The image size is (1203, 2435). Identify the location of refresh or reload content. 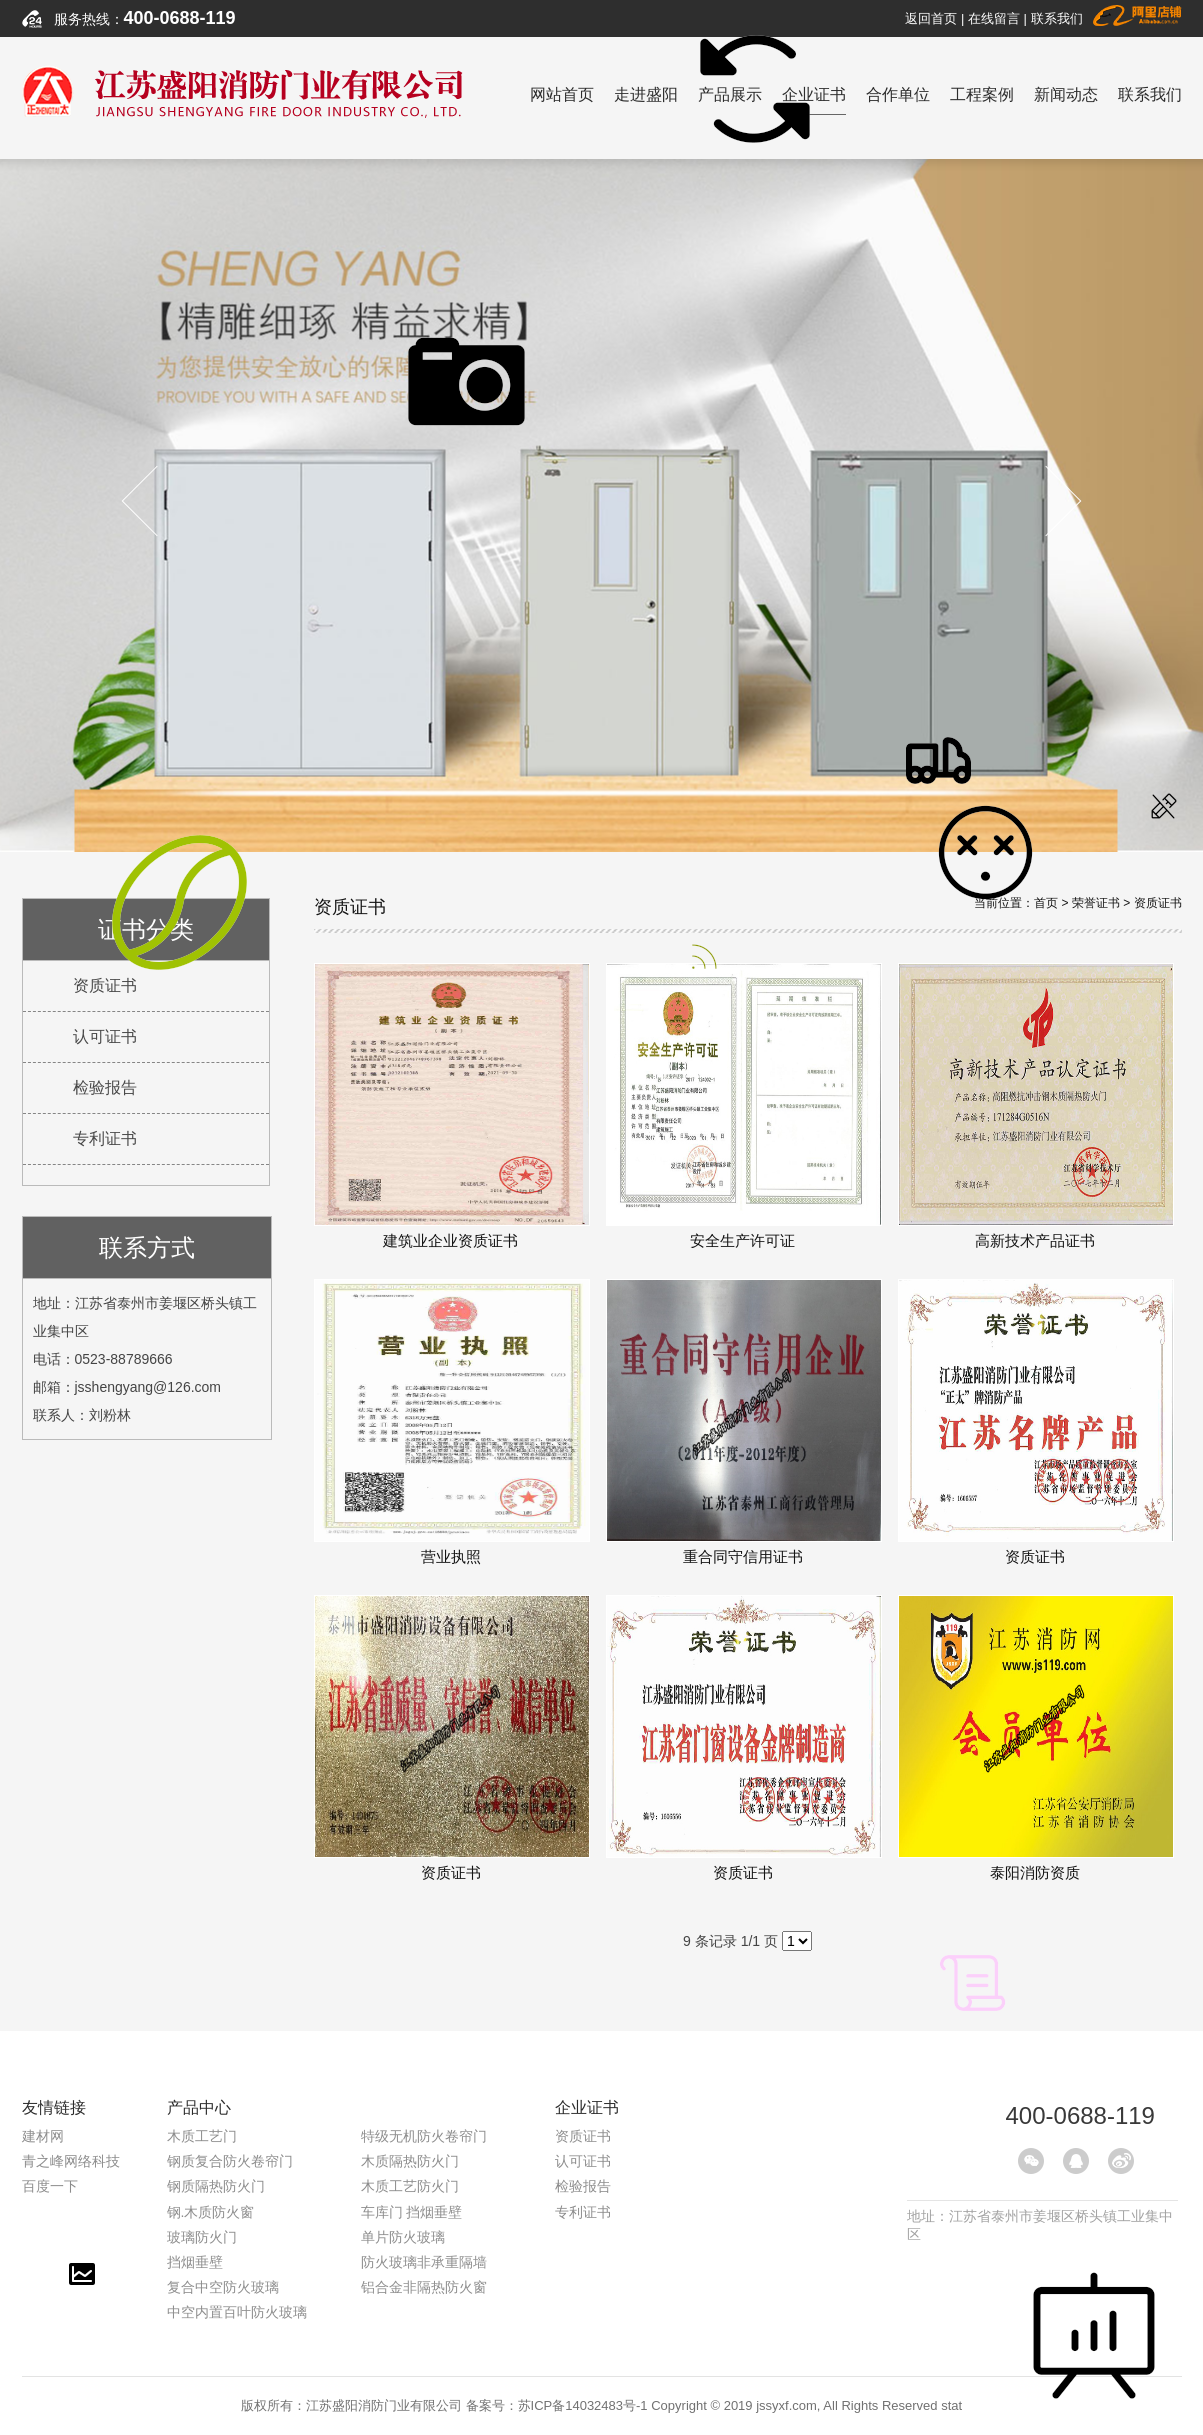
(755, 89).